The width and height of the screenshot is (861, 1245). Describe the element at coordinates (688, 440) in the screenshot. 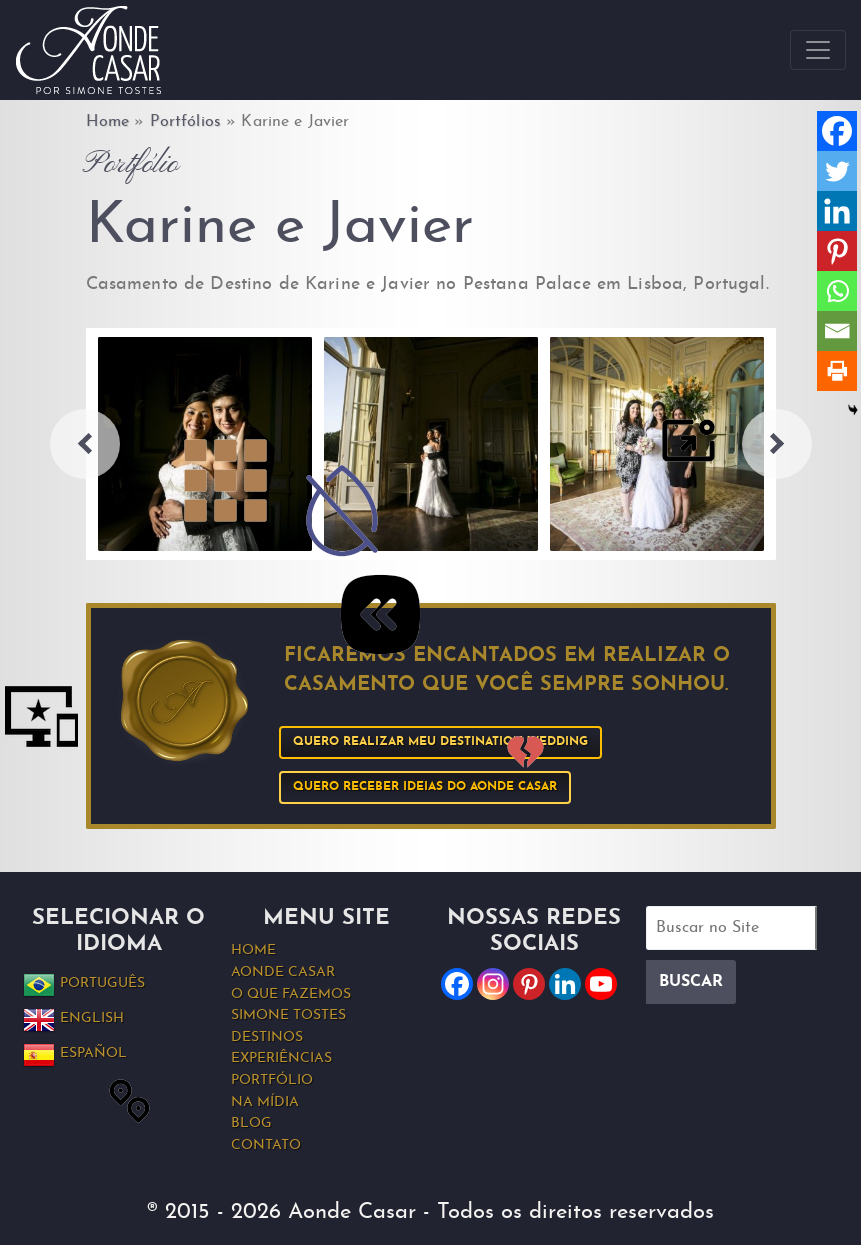

I see `pin this item to quick access` at that location.